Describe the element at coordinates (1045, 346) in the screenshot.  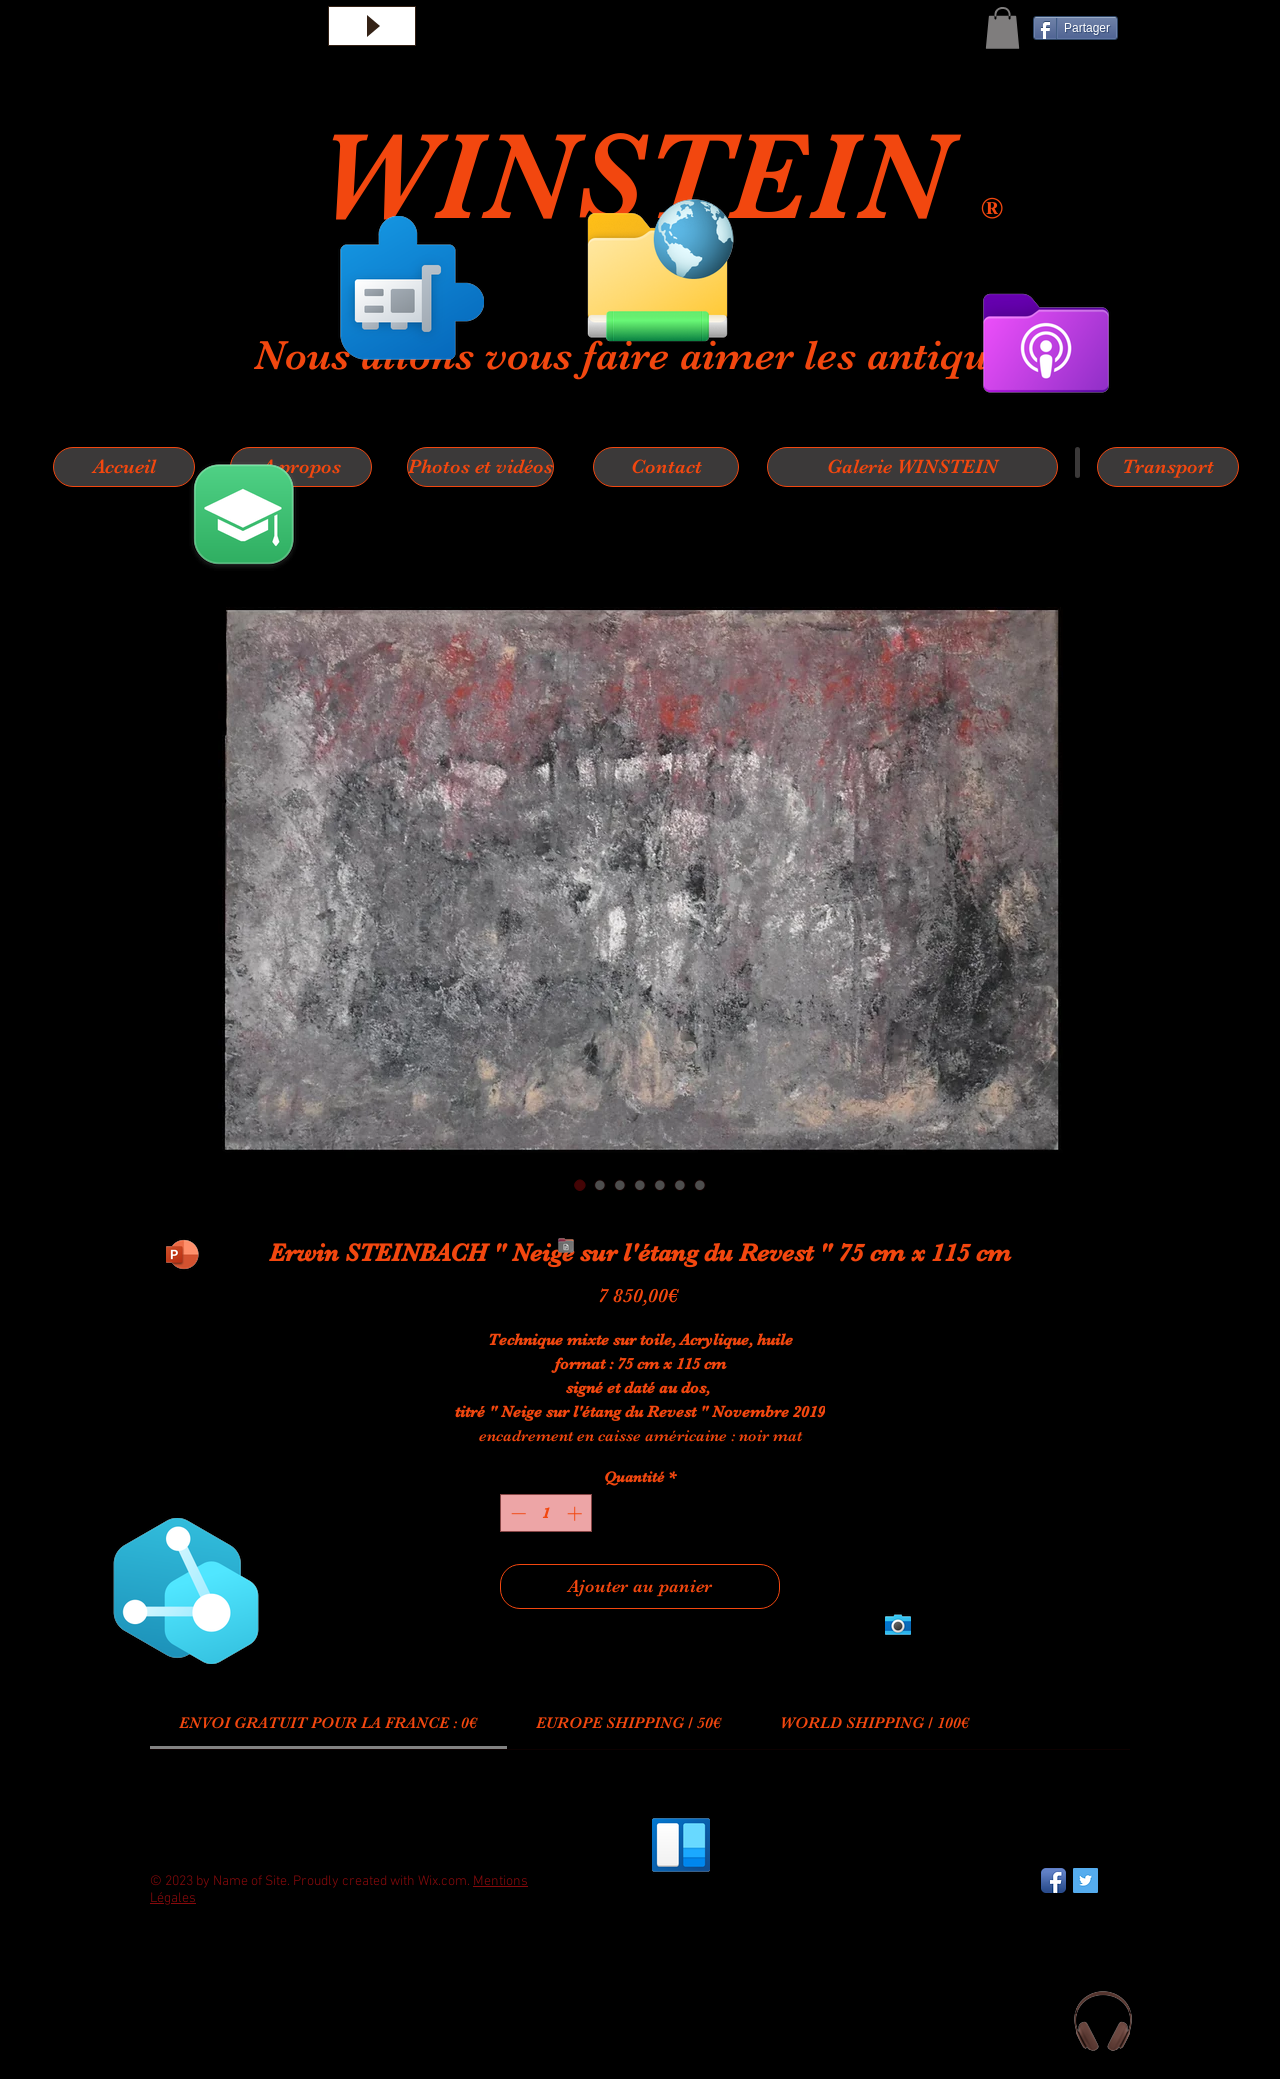
I see `open folder containing podcast files` at that location.